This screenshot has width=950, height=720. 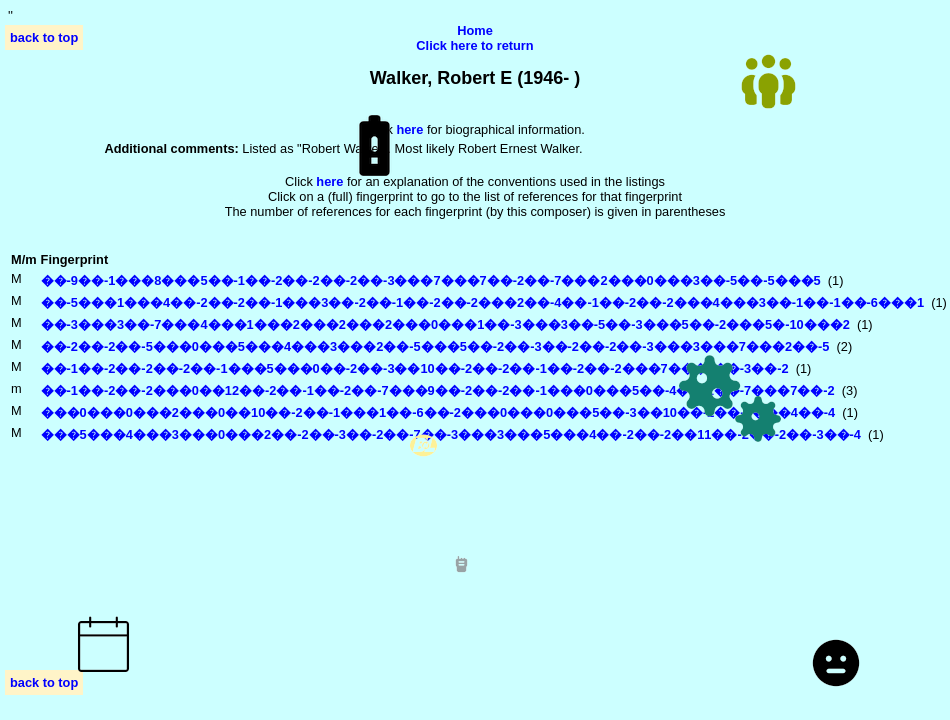 I want to click on view group members, so click(x=768, y=81).